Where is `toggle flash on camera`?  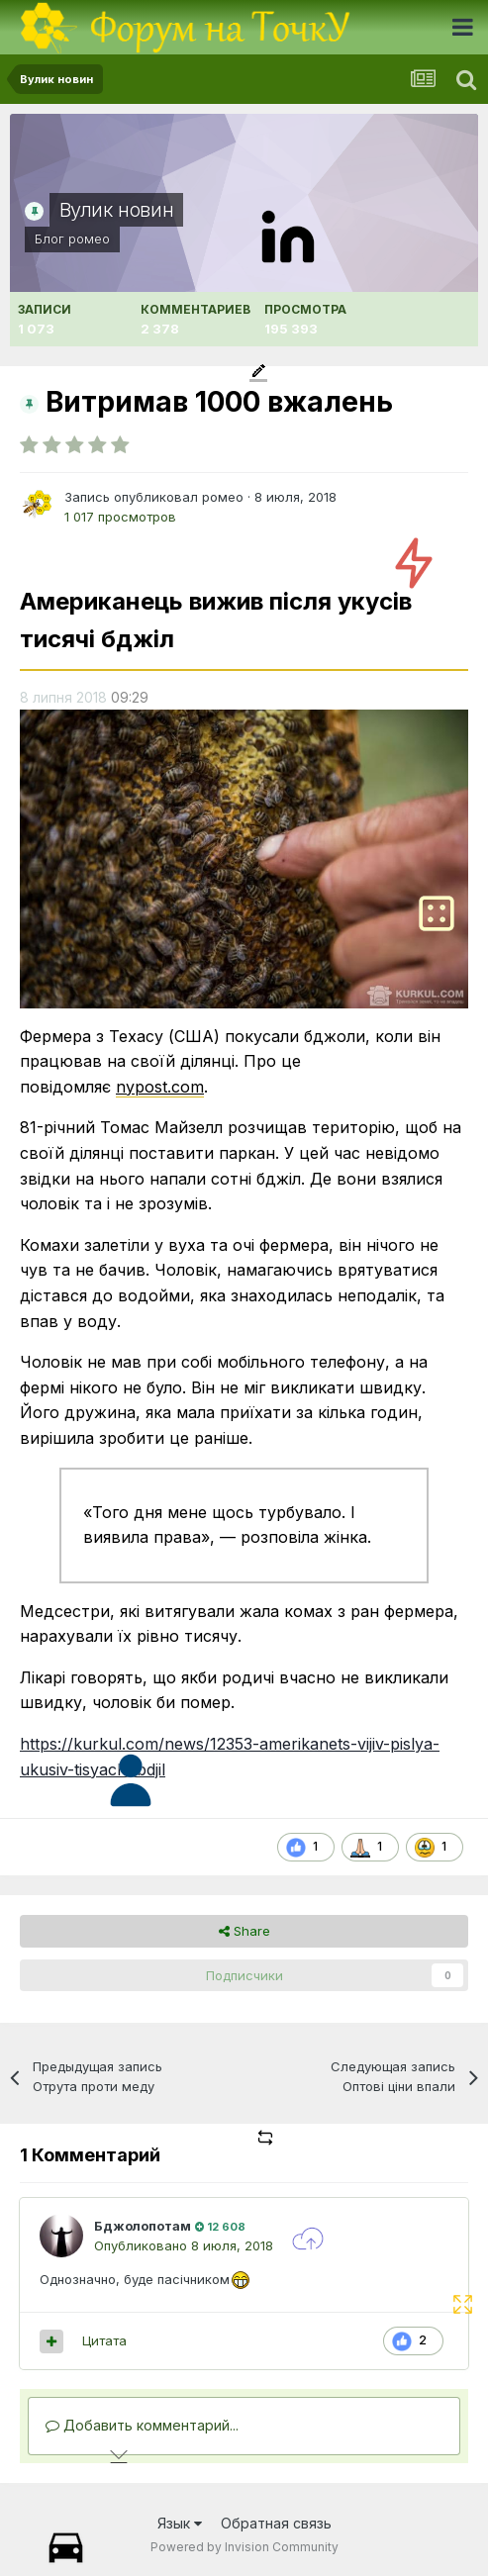 toggle flash on camera is located at coordinates (414, 563).